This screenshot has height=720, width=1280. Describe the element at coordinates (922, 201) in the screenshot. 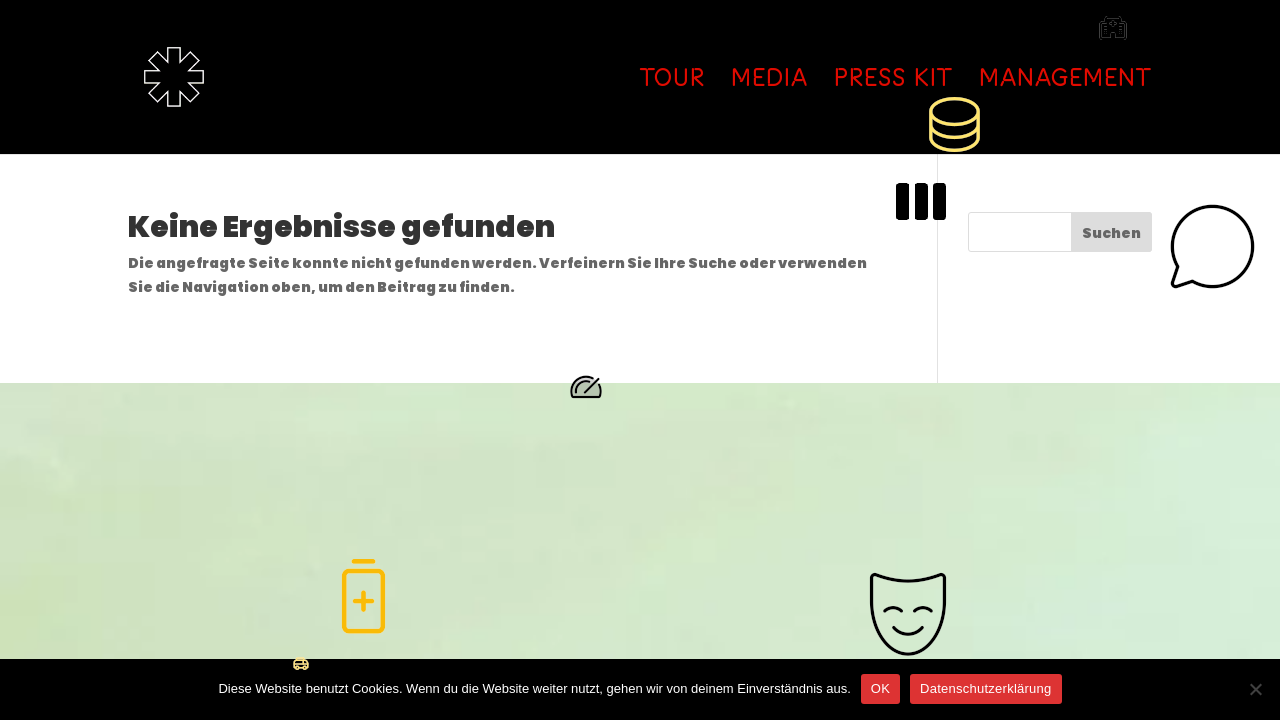

I see `switch to week view in calendar` at that location.